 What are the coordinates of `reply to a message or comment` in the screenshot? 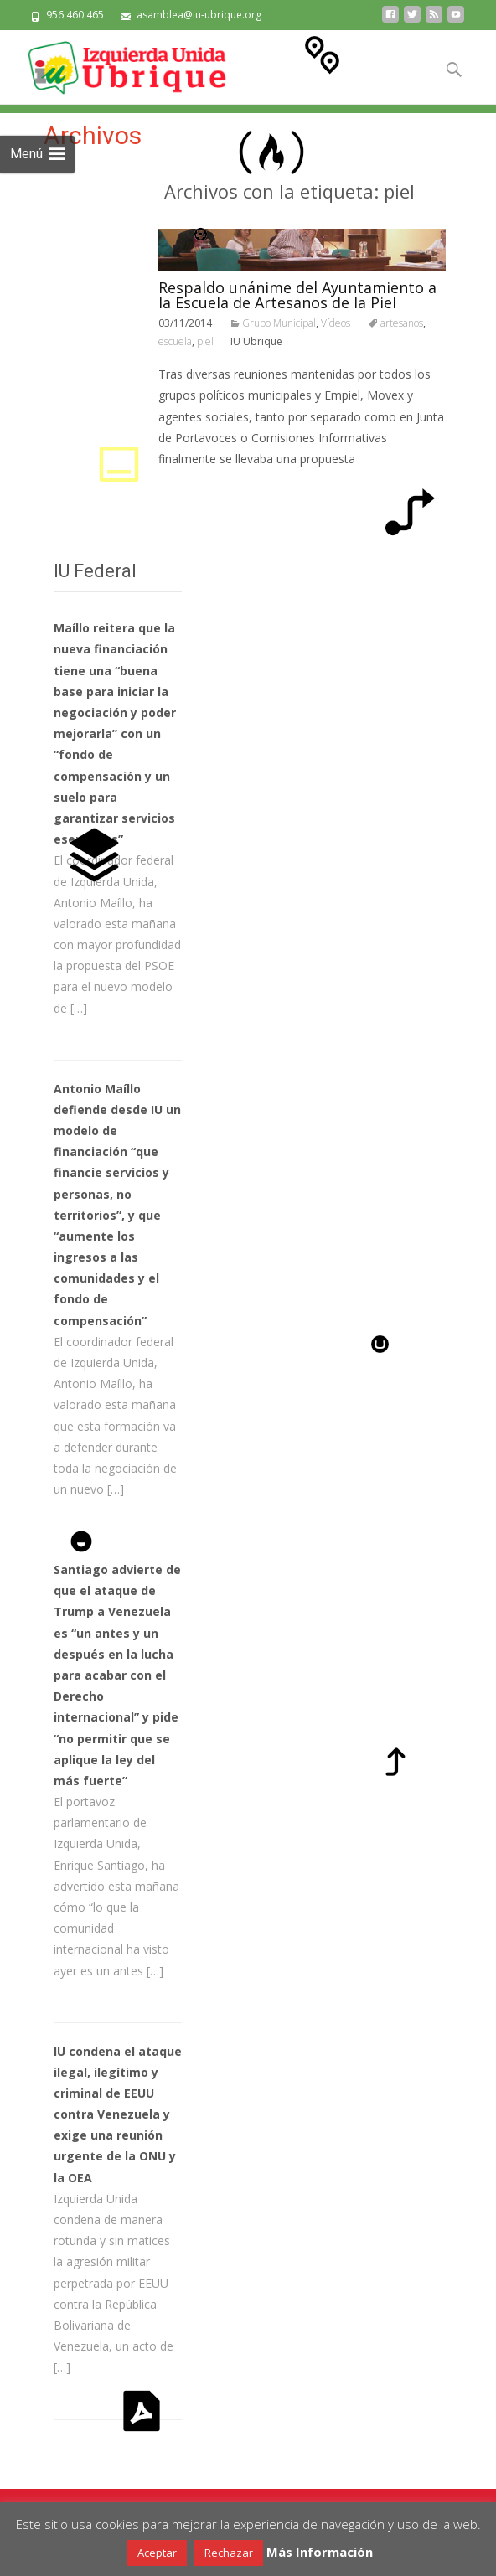 It's located at (396, 1762).